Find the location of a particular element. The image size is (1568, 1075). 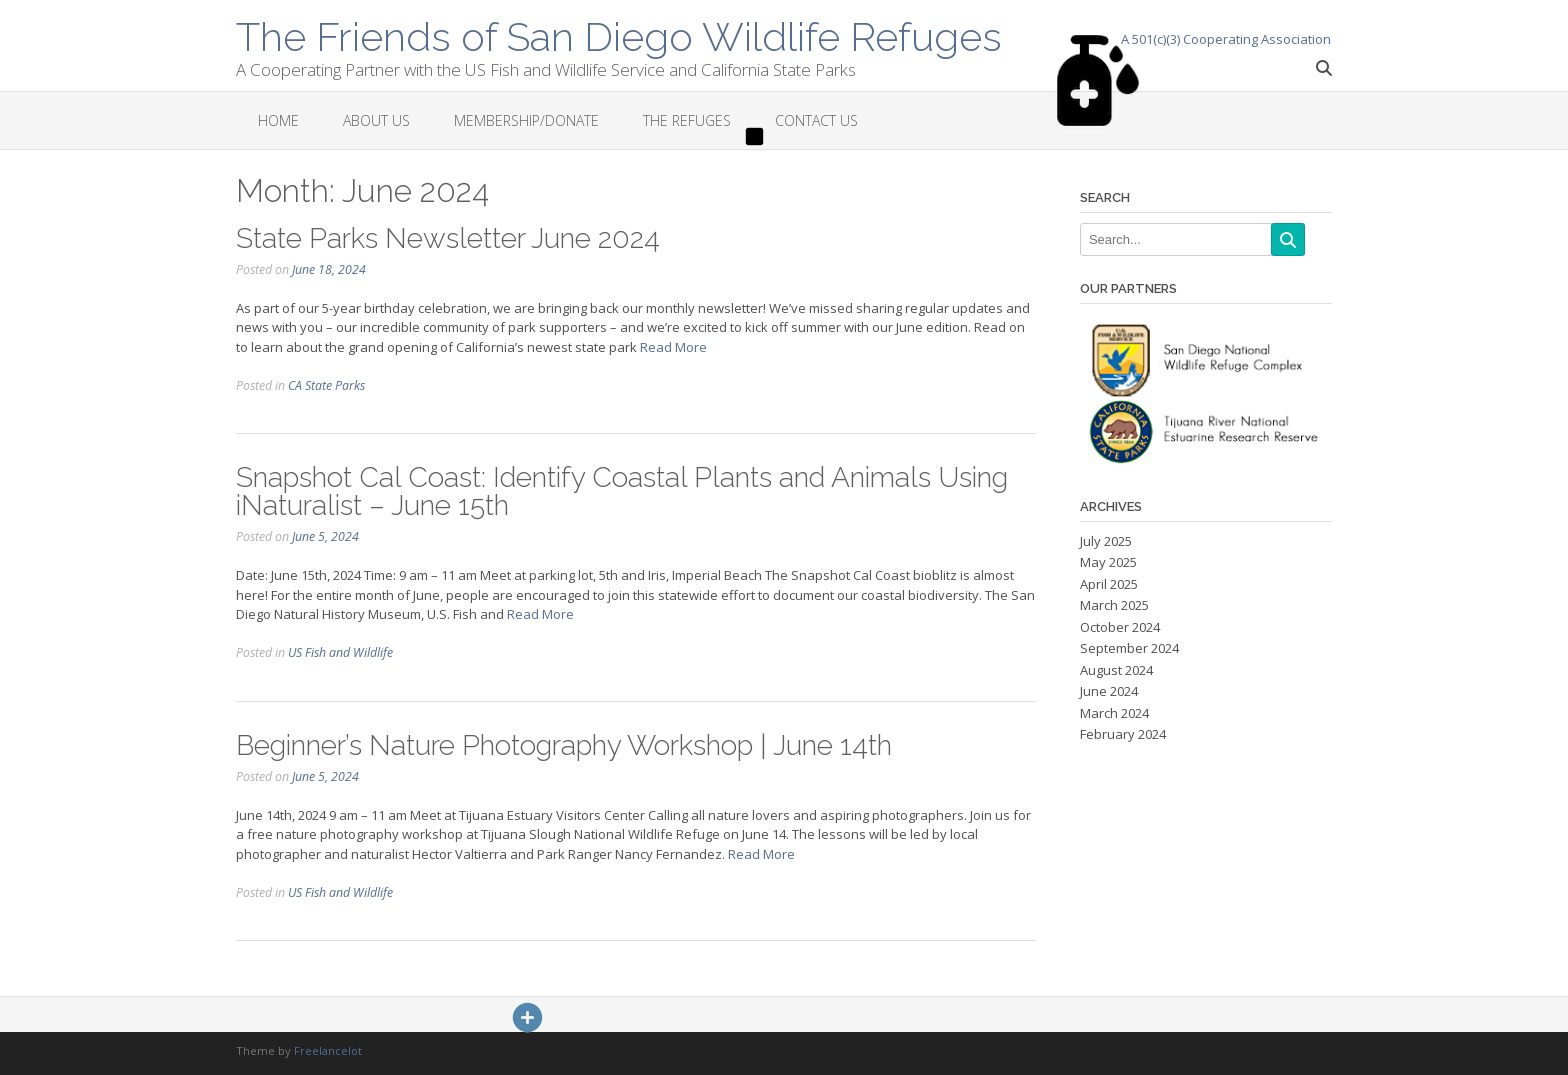

add a new item is located at coordinates (527, 1017).